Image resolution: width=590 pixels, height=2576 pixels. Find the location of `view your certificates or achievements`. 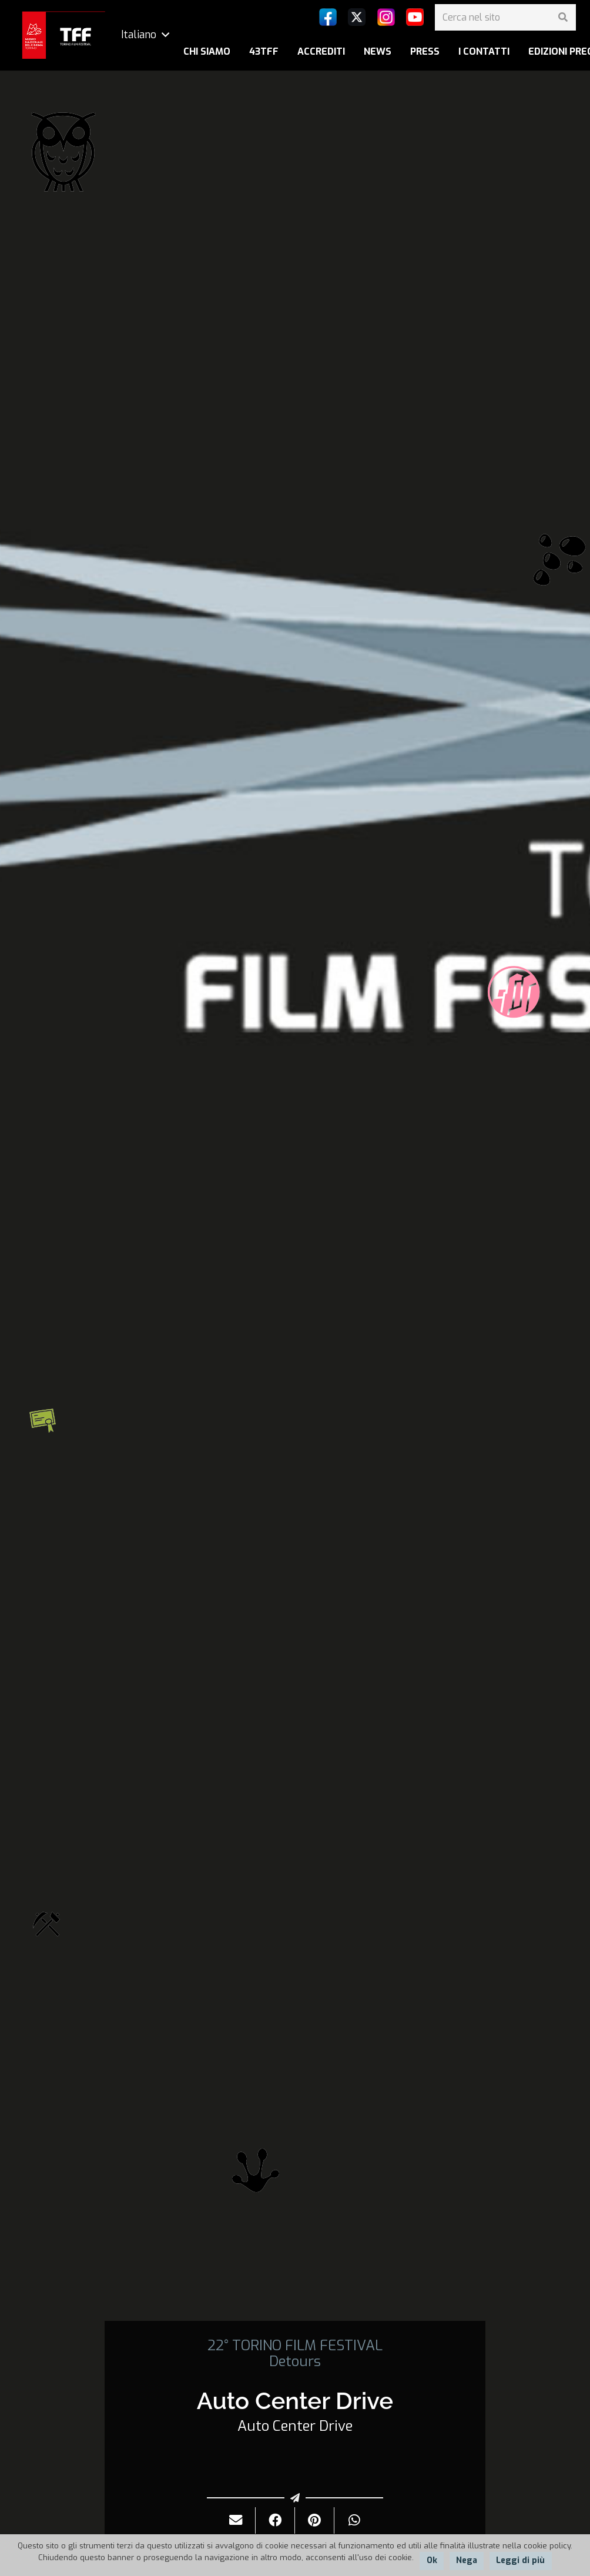

view your certificates or achievements is located at coordinates (42, 1419).